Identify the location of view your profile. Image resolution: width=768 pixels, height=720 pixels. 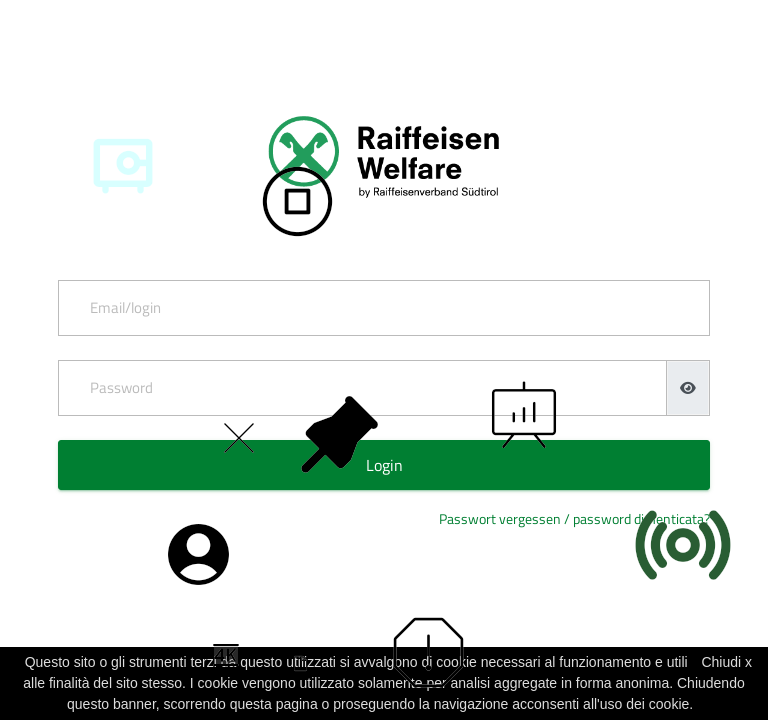
(198, 554).